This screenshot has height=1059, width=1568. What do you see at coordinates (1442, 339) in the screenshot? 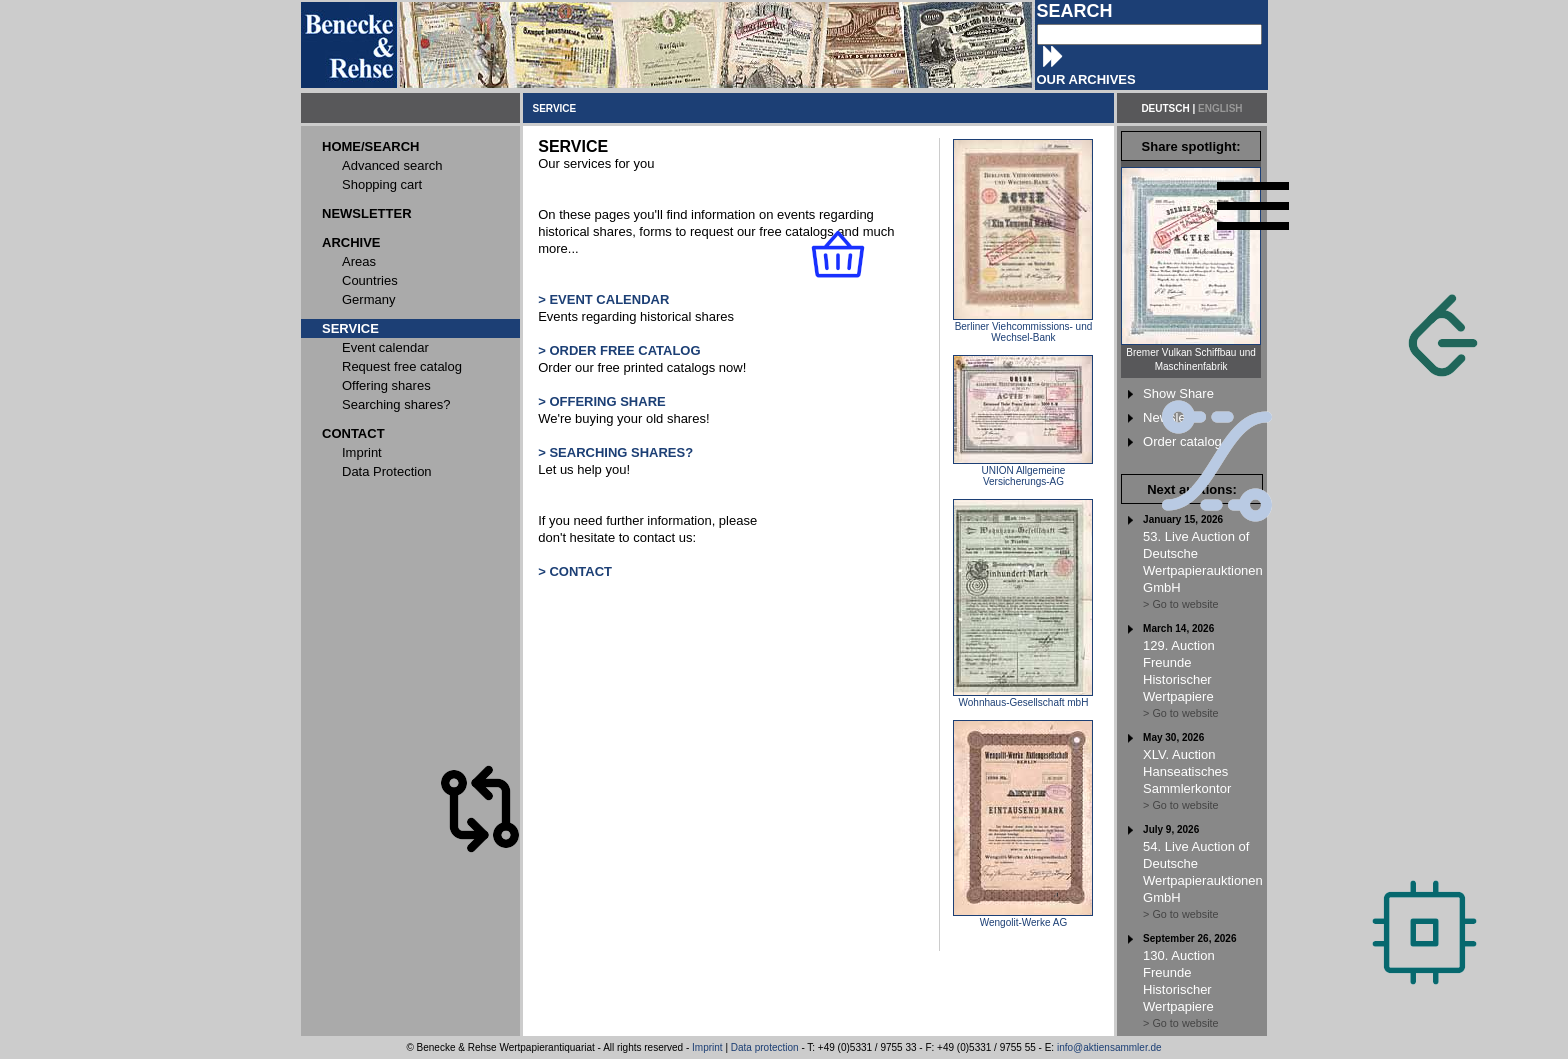
I see `visit leetcode coding practice platform` at bounding box center [1442, 339].